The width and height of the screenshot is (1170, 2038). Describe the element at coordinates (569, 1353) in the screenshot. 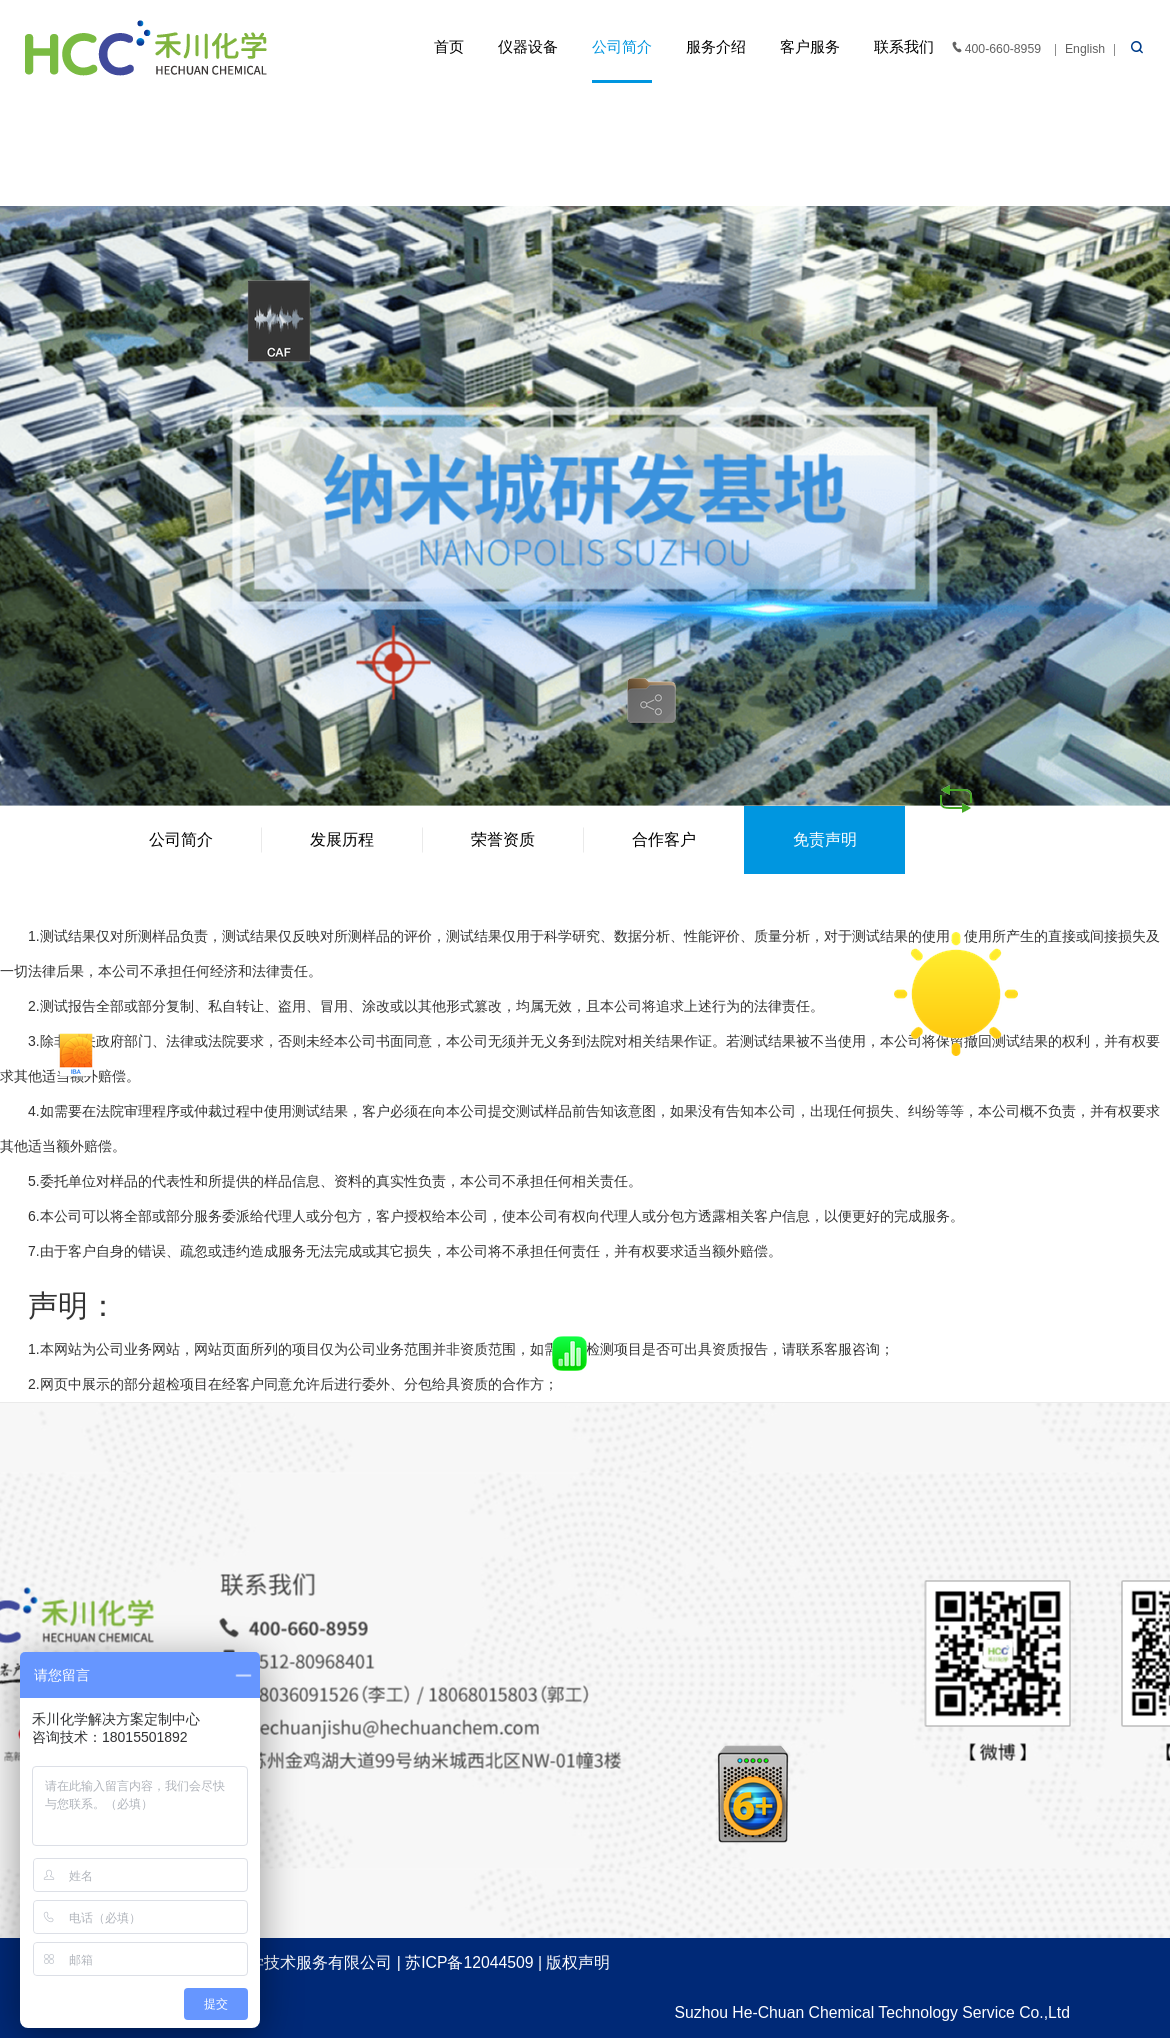

I see `open apple numbers spreadsheet app` at that location.